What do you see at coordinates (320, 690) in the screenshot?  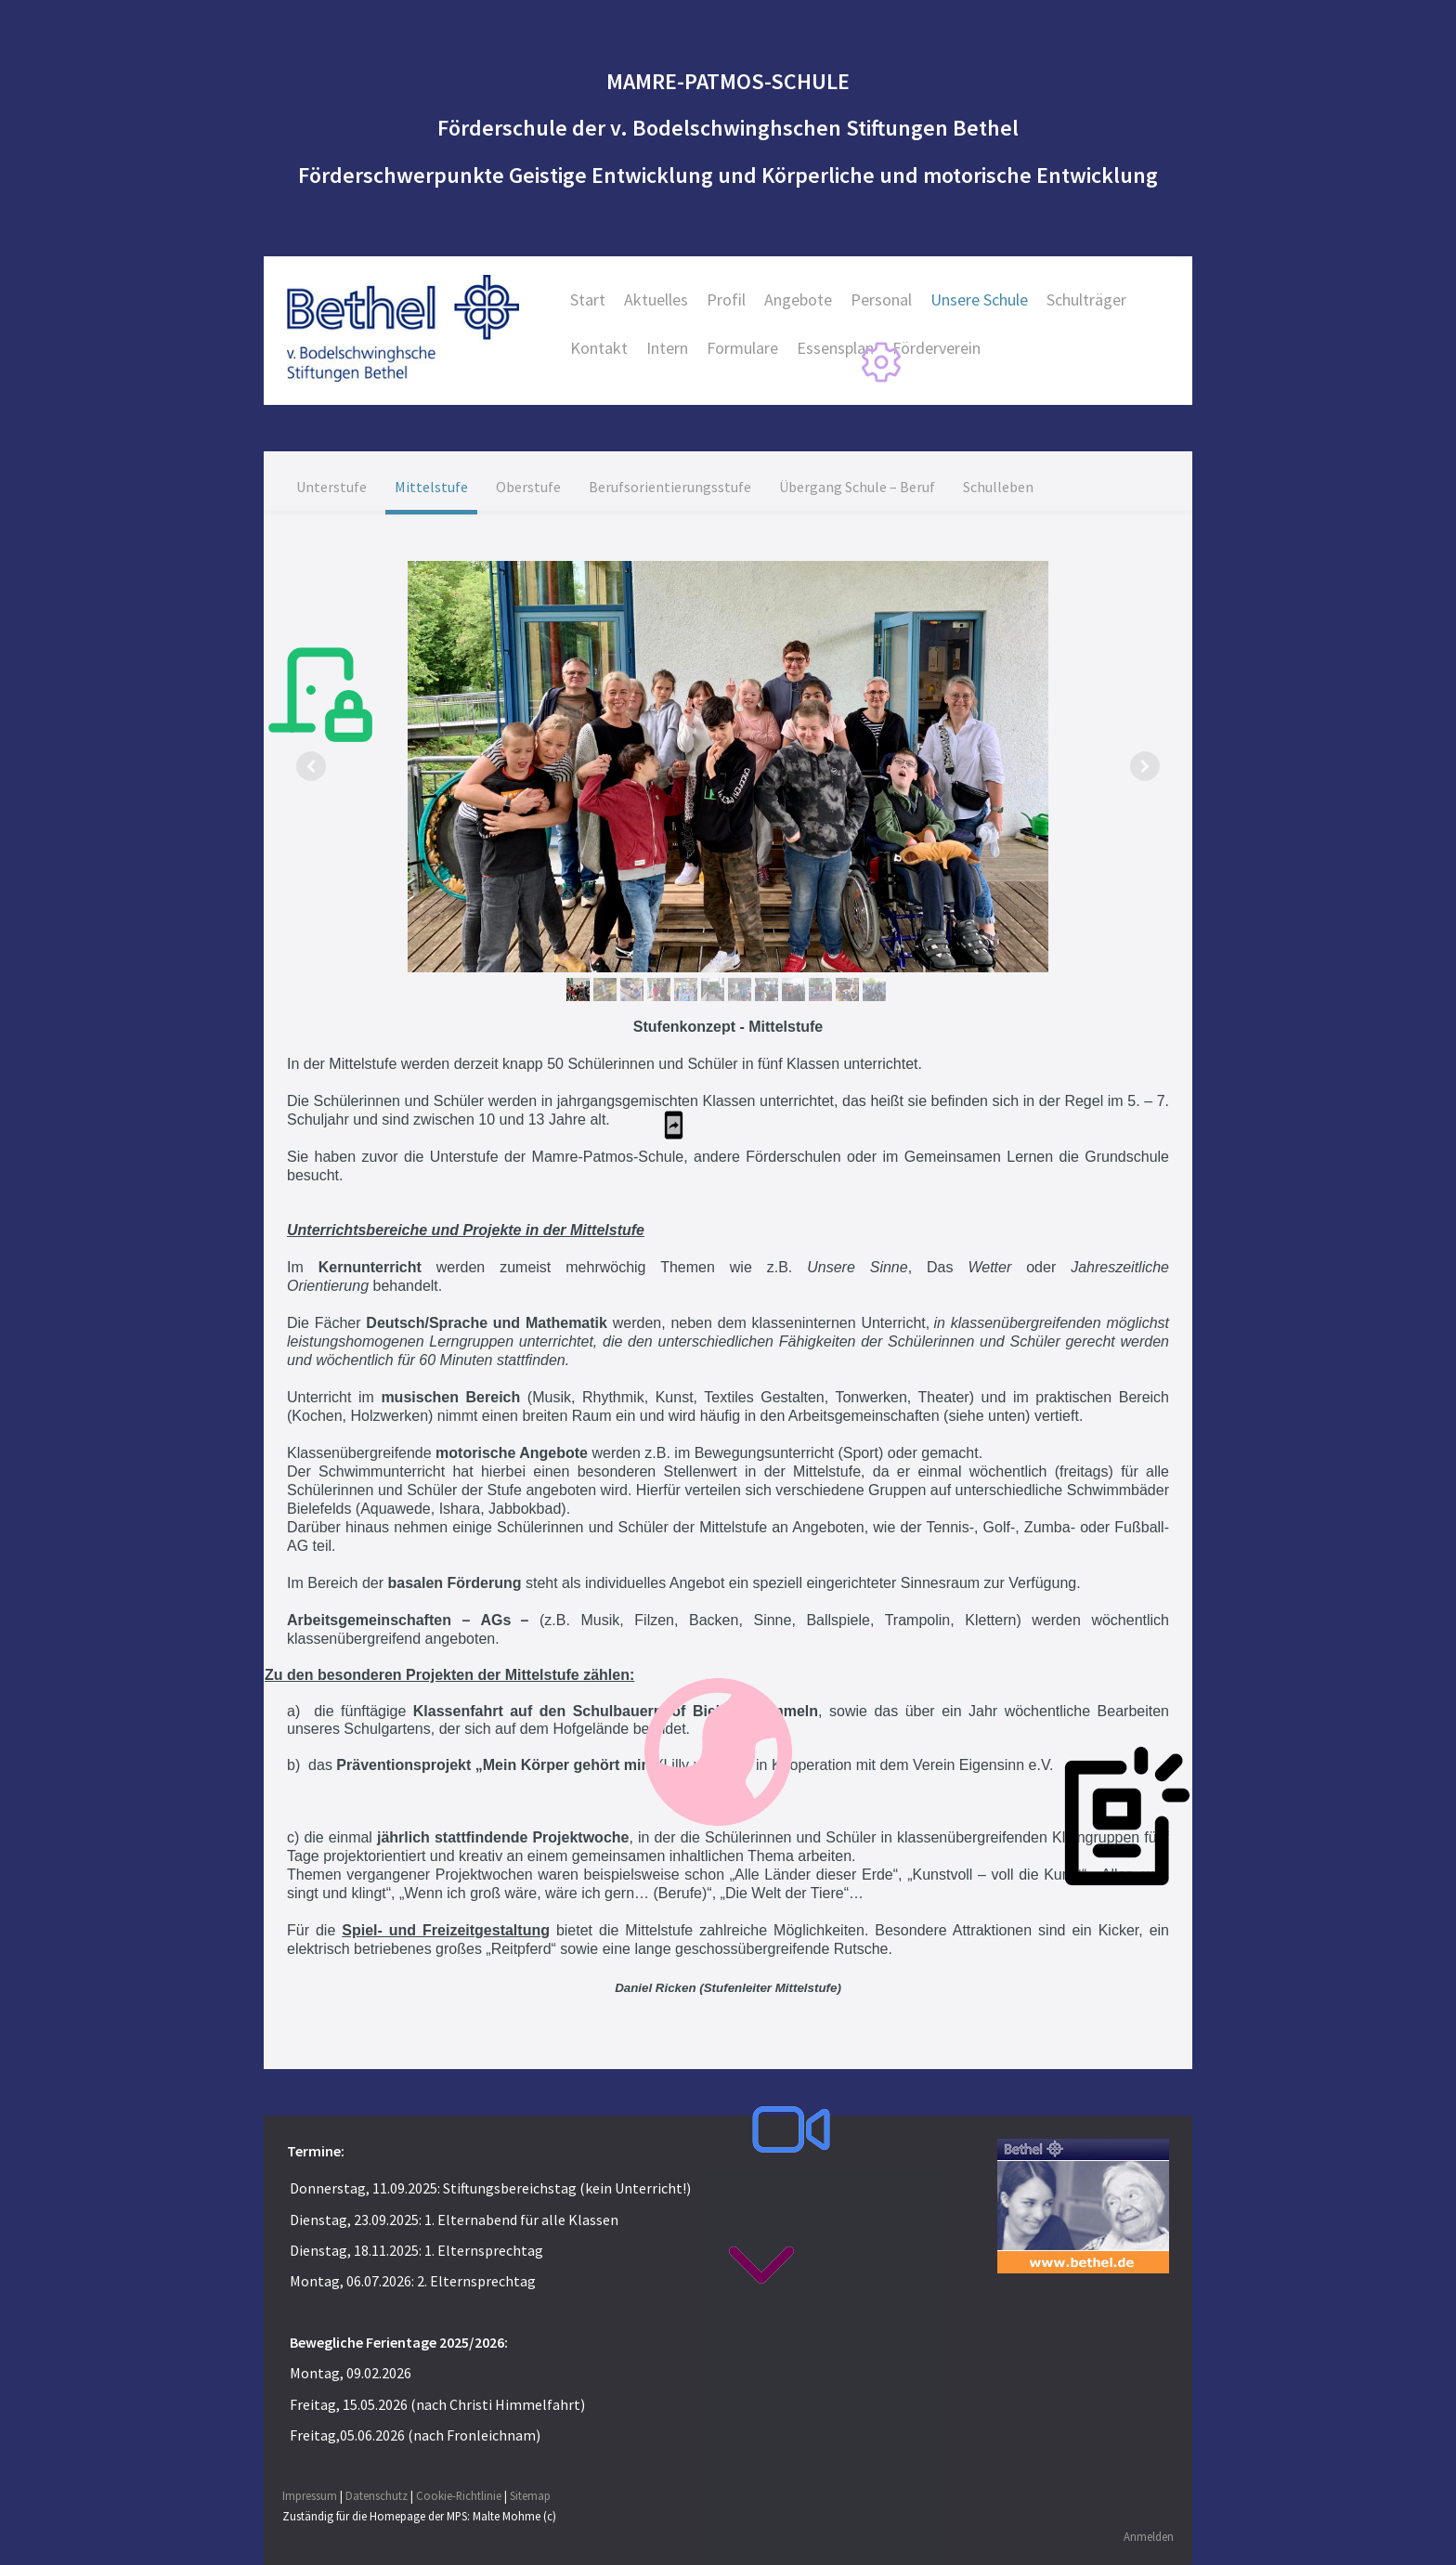 I see `indicates a locked or secured room` at bounding box center [320, 690].